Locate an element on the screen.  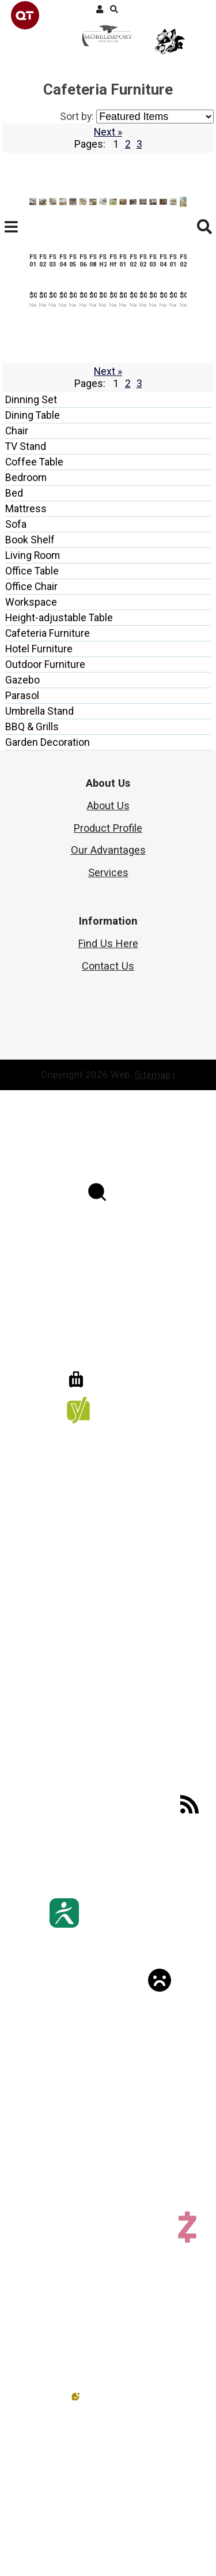
quicktype app or service logo is located at coordinates (25, 15).